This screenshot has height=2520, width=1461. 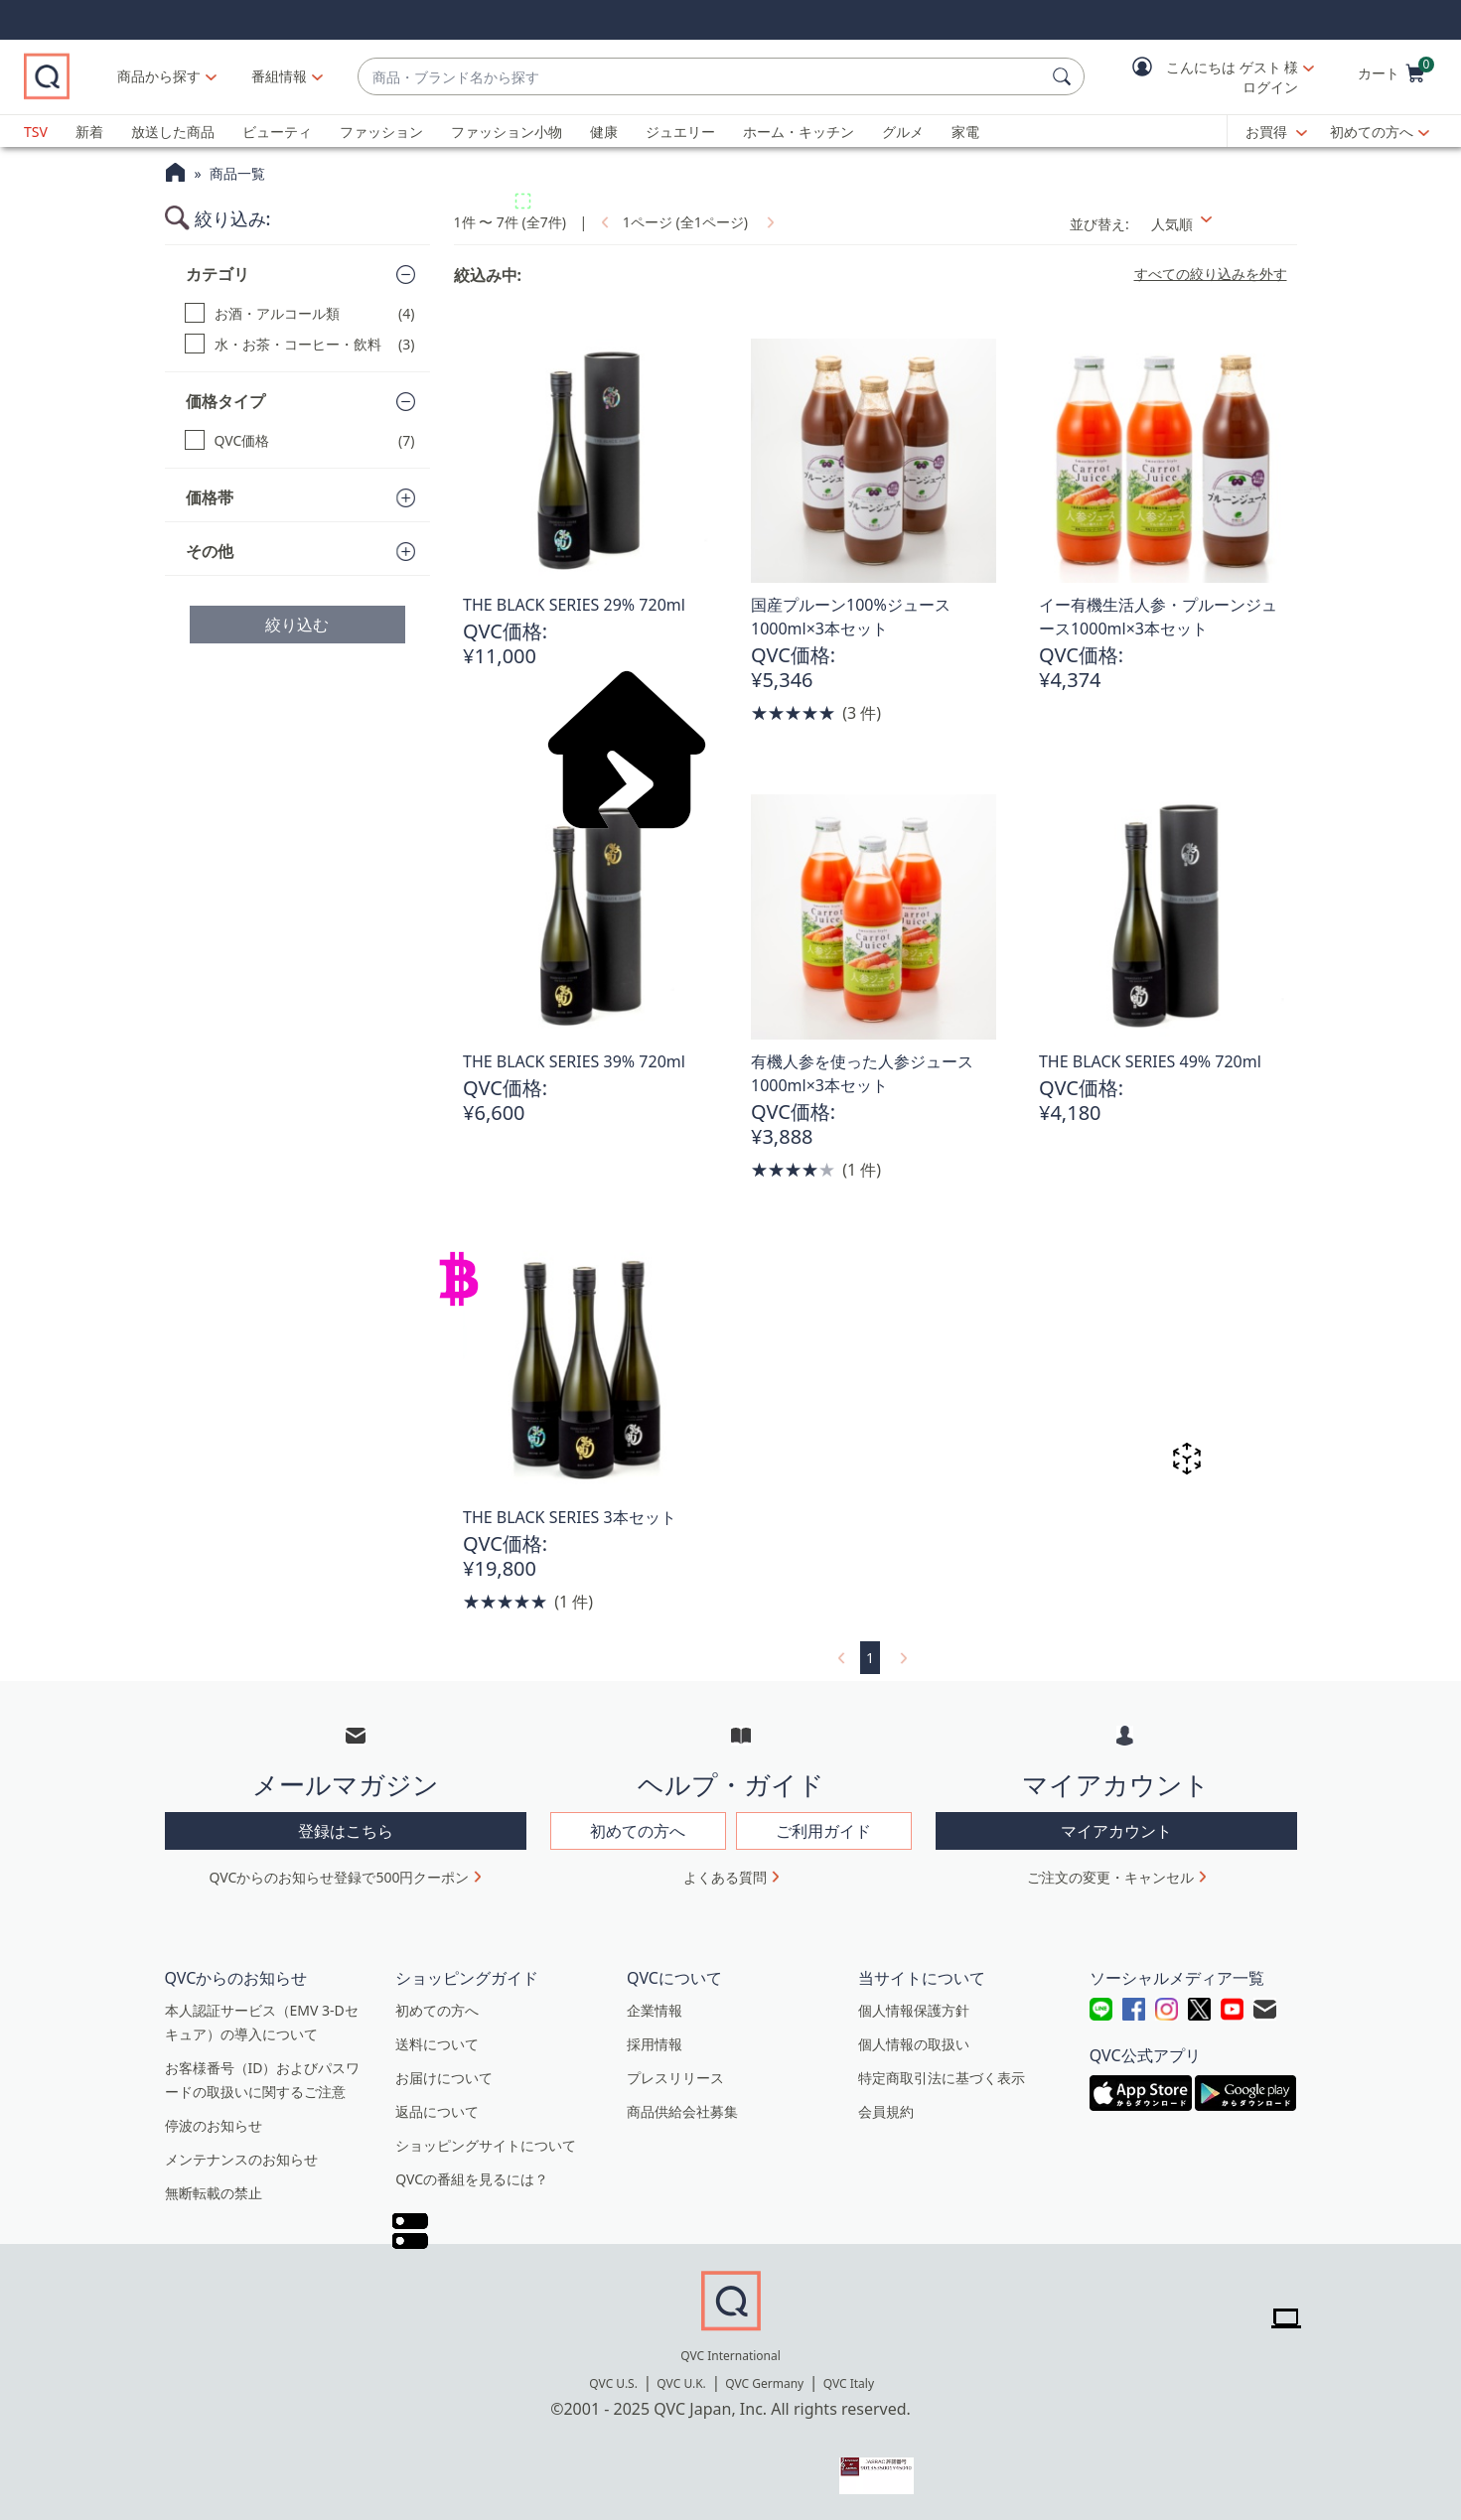 I want to click on bitcoin cryptocurrency logo, so click(x=459, y=1279).